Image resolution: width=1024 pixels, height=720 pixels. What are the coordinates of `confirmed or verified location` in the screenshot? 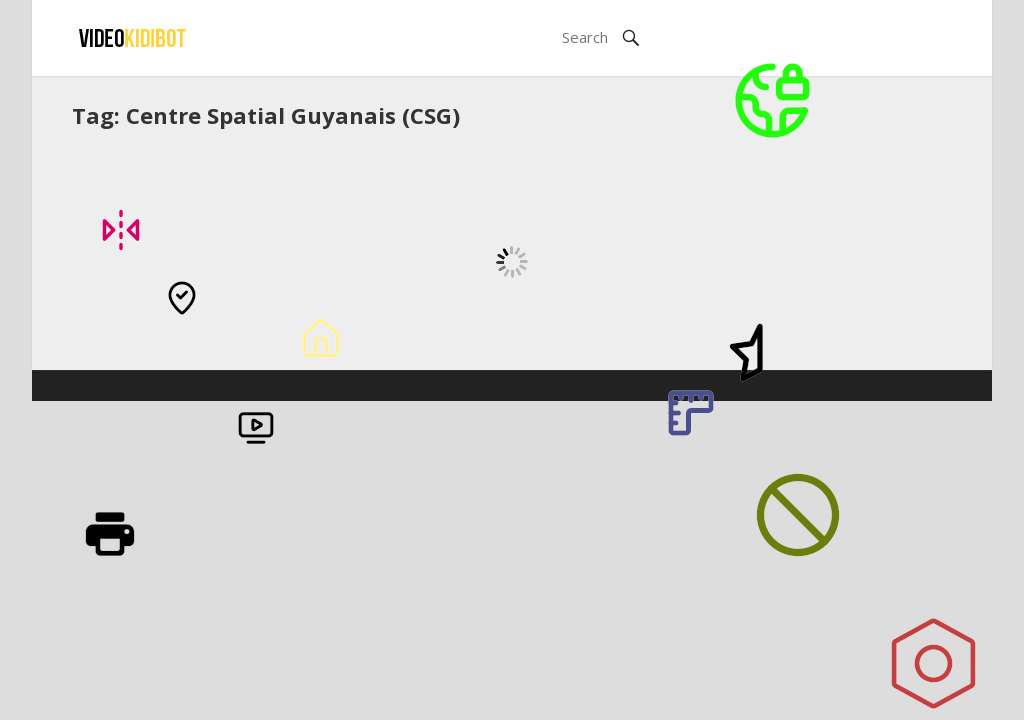 It's located at (182, 298).